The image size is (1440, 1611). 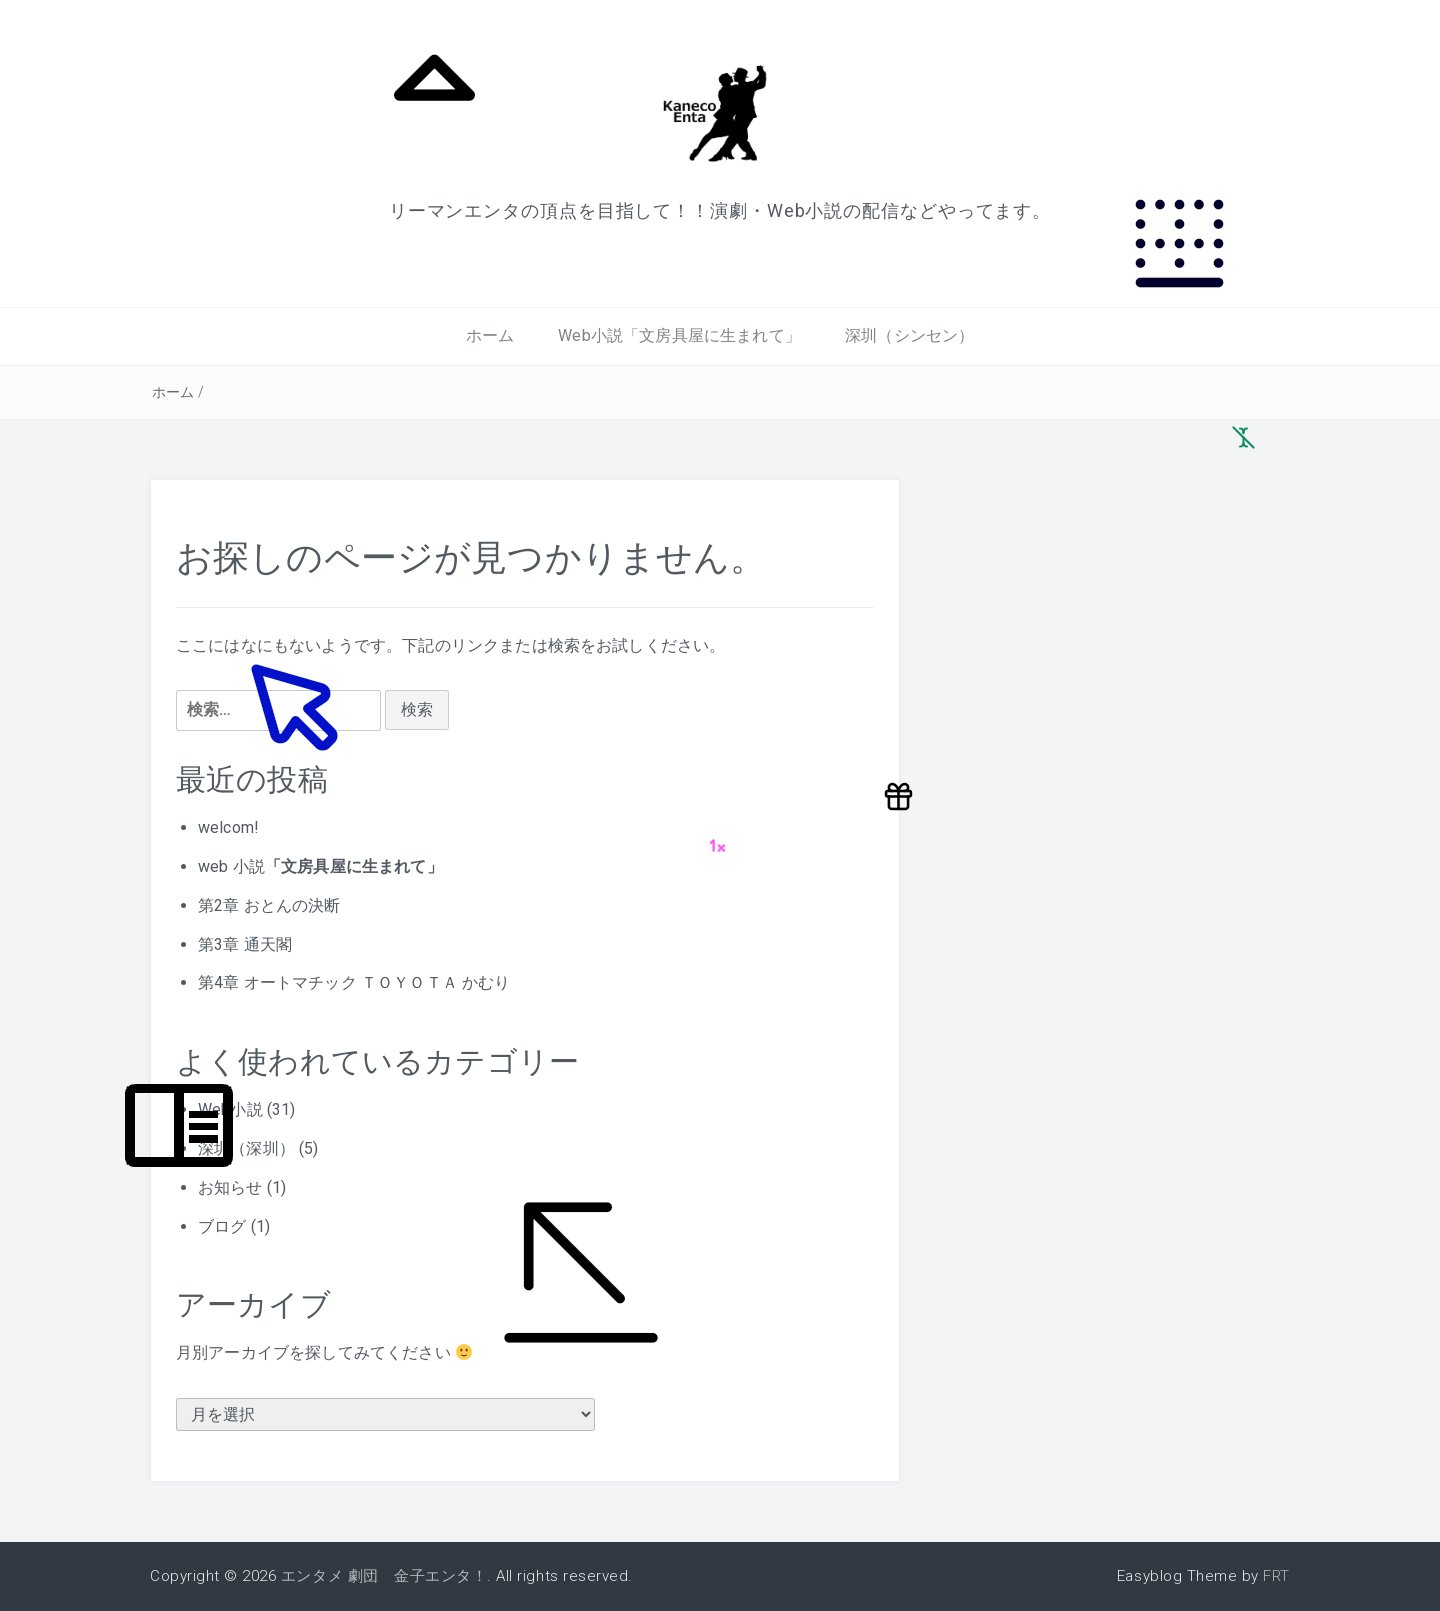 I want to click on switch to reader mode for distraction-free reading, so click(x=179, y=1123).